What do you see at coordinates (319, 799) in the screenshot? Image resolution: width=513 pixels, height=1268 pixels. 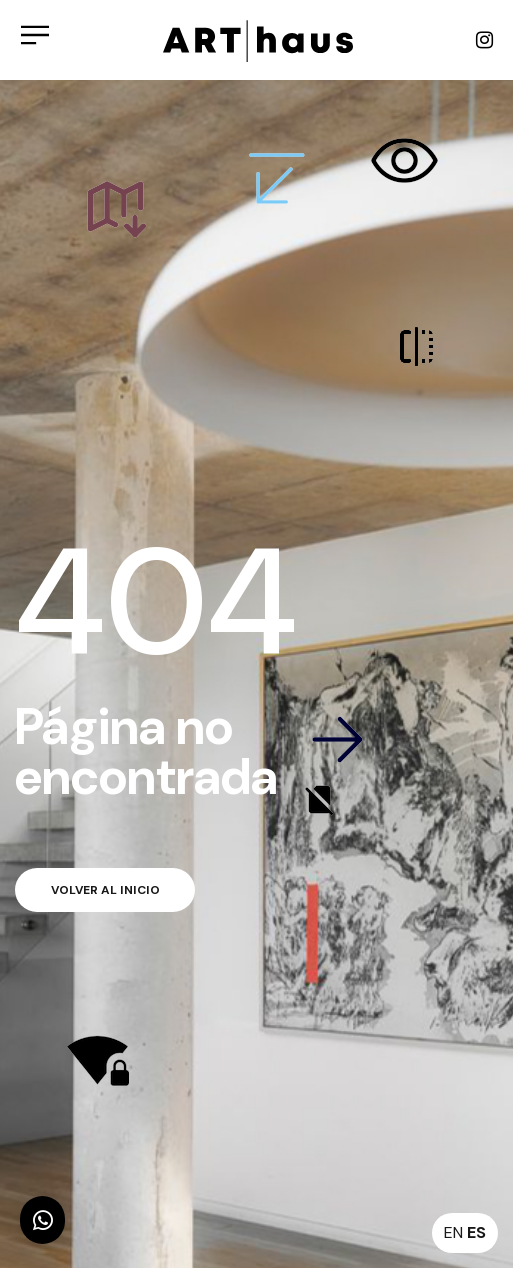 I see `no sim card detected` at bounding box center [319, 799].